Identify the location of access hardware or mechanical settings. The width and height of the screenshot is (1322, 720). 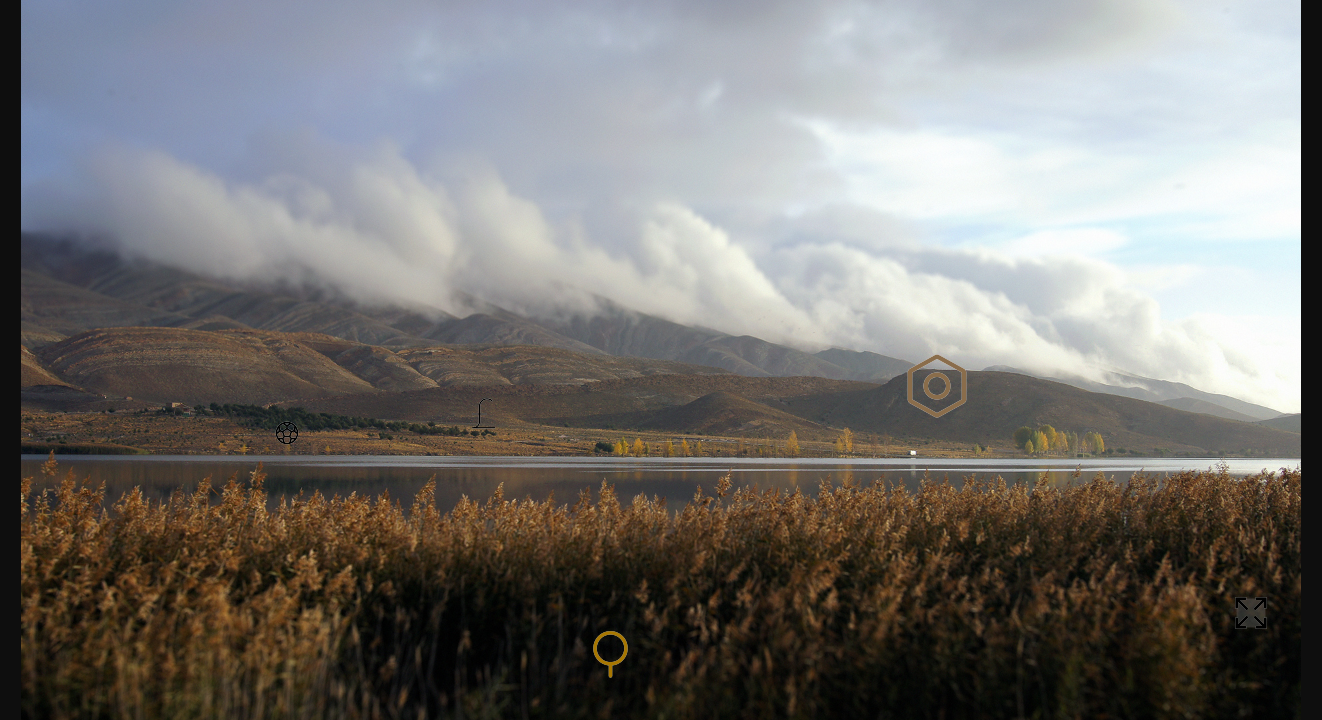
(937, 386).